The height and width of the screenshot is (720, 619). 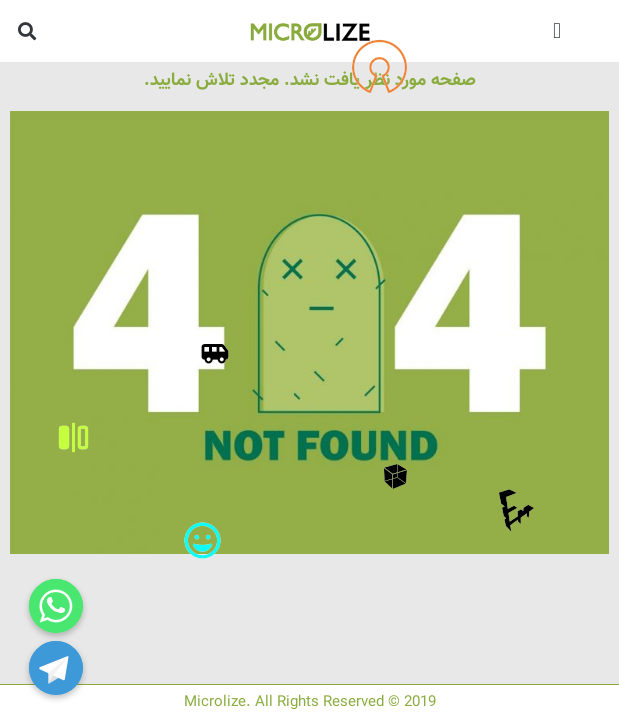 I want to click on linode cloud hosting service logo, so click(x=516, y=510).